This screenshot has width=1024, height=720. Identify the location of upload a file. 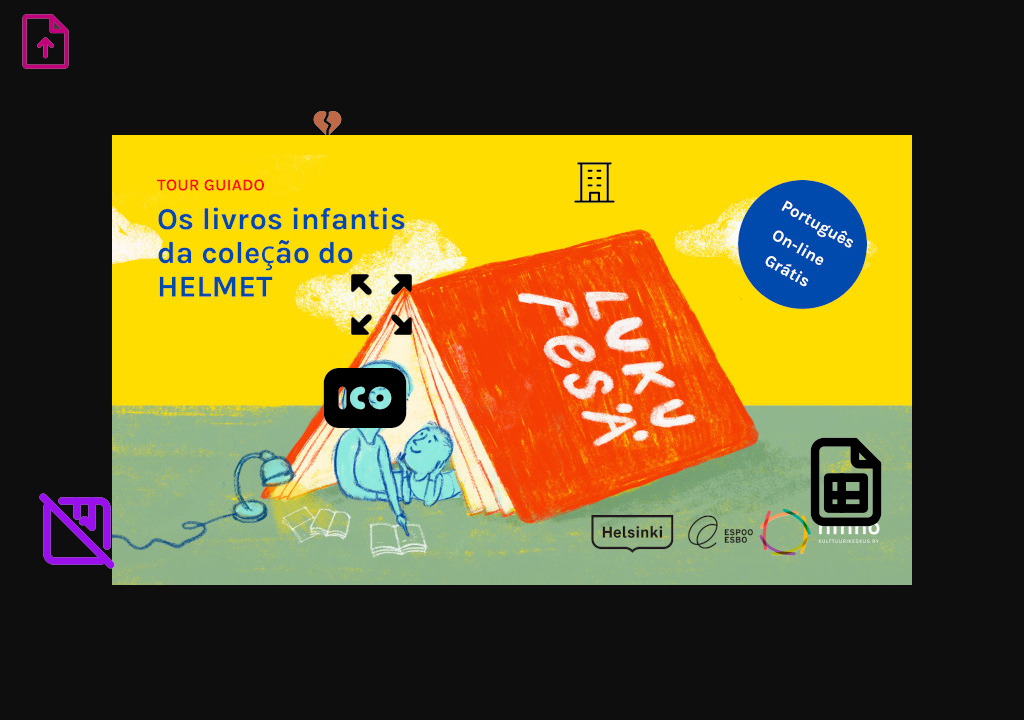
(45, 41).